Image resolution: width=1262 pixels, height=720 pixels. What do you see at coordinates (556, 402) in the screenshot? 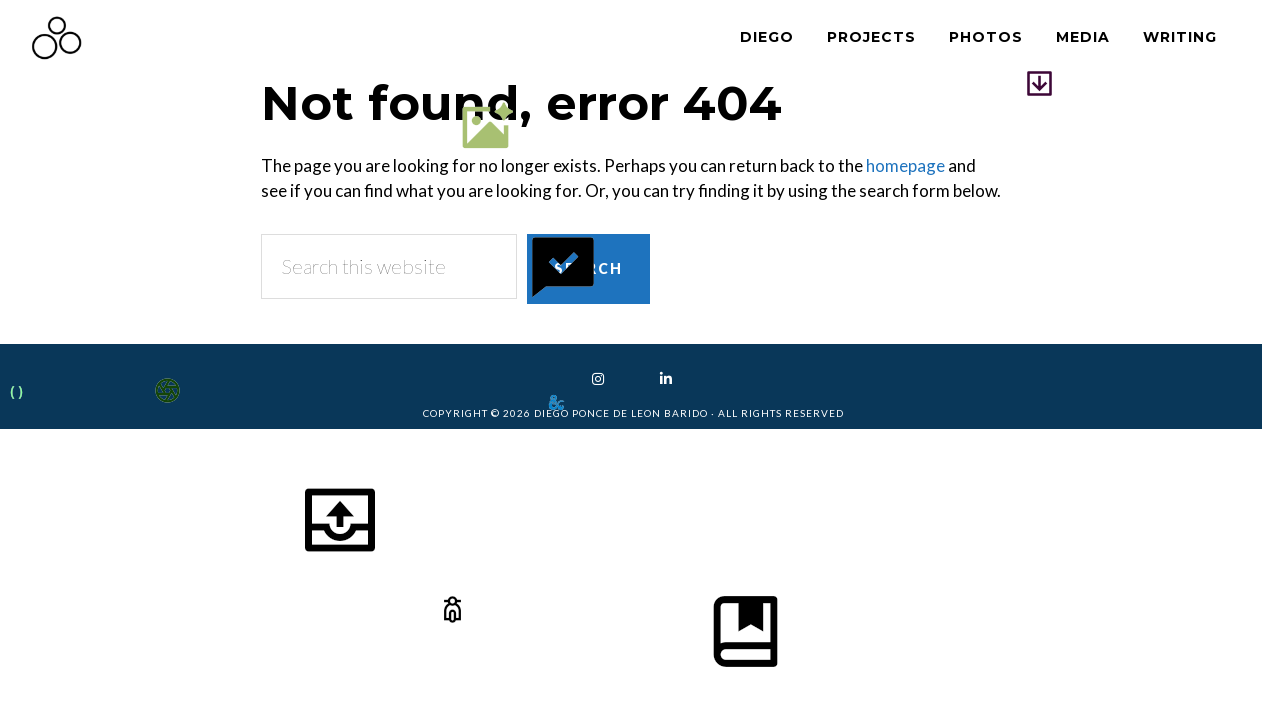
I see `Dungeons & Dragons logo` at bounding box center [556, 402].